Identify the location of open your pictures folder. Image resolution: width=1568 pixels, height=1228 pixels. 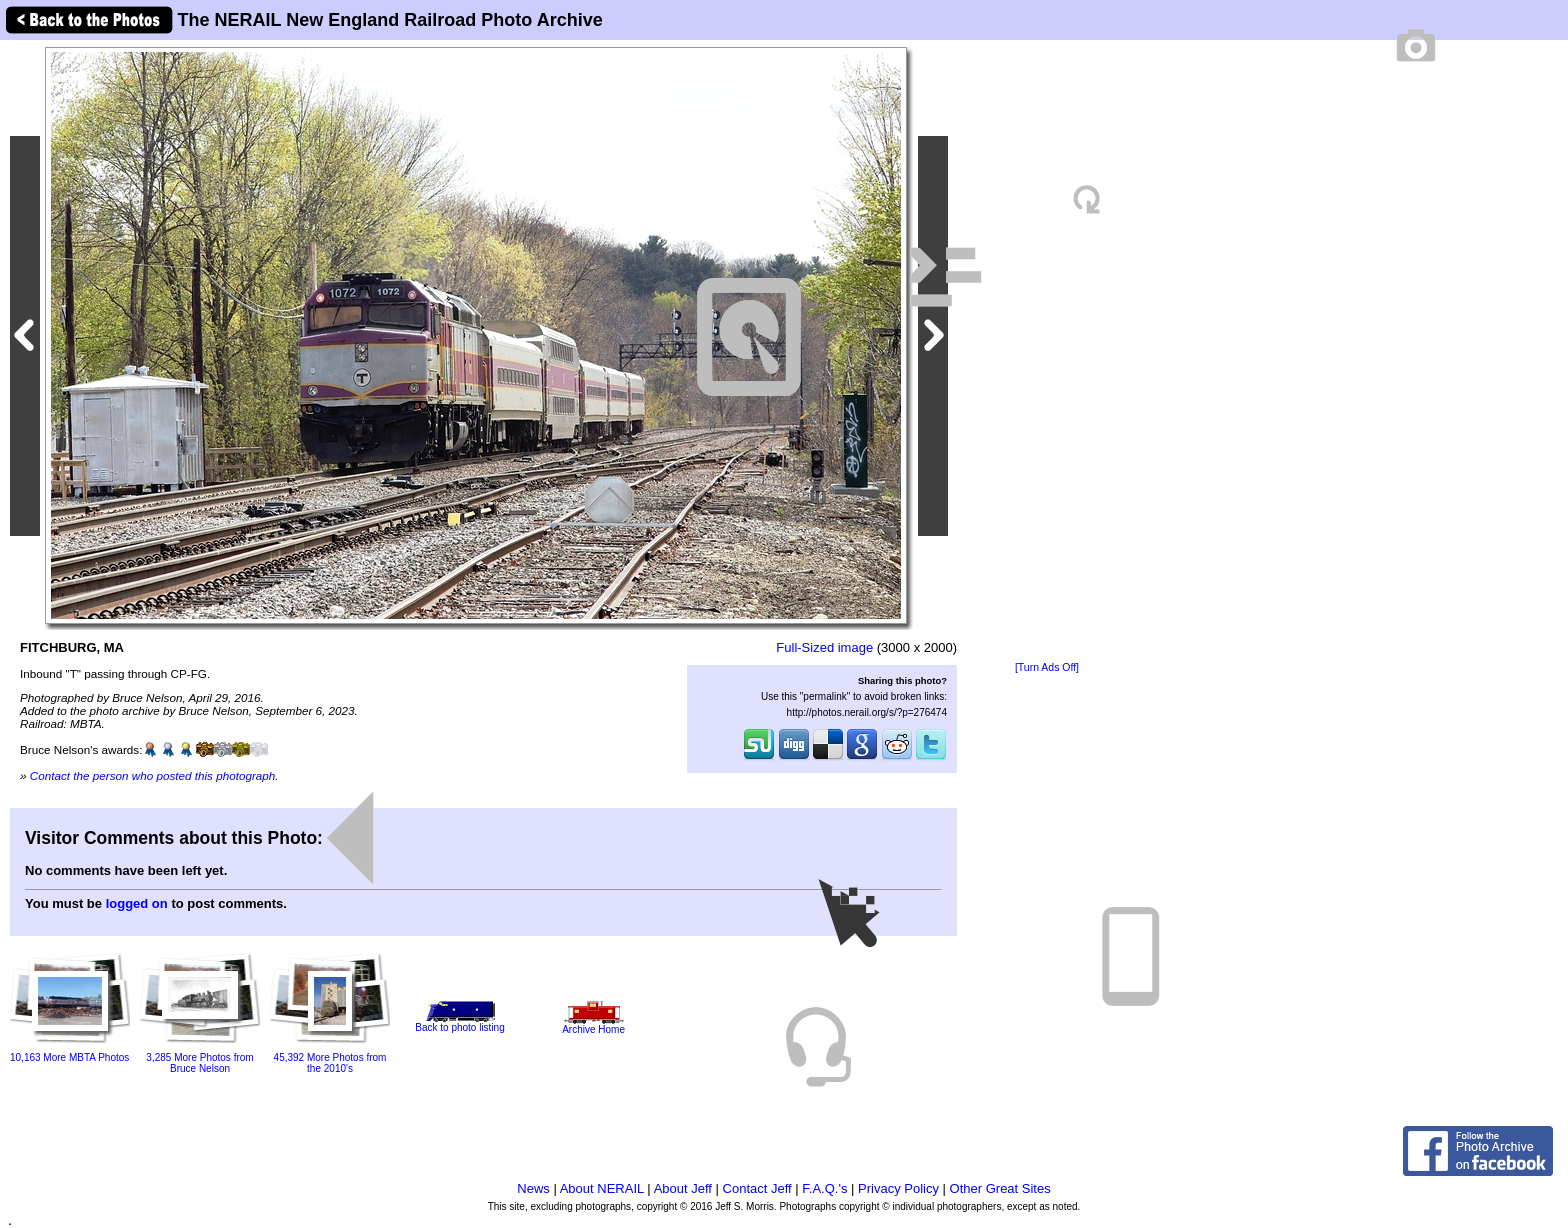
(1416, 45).